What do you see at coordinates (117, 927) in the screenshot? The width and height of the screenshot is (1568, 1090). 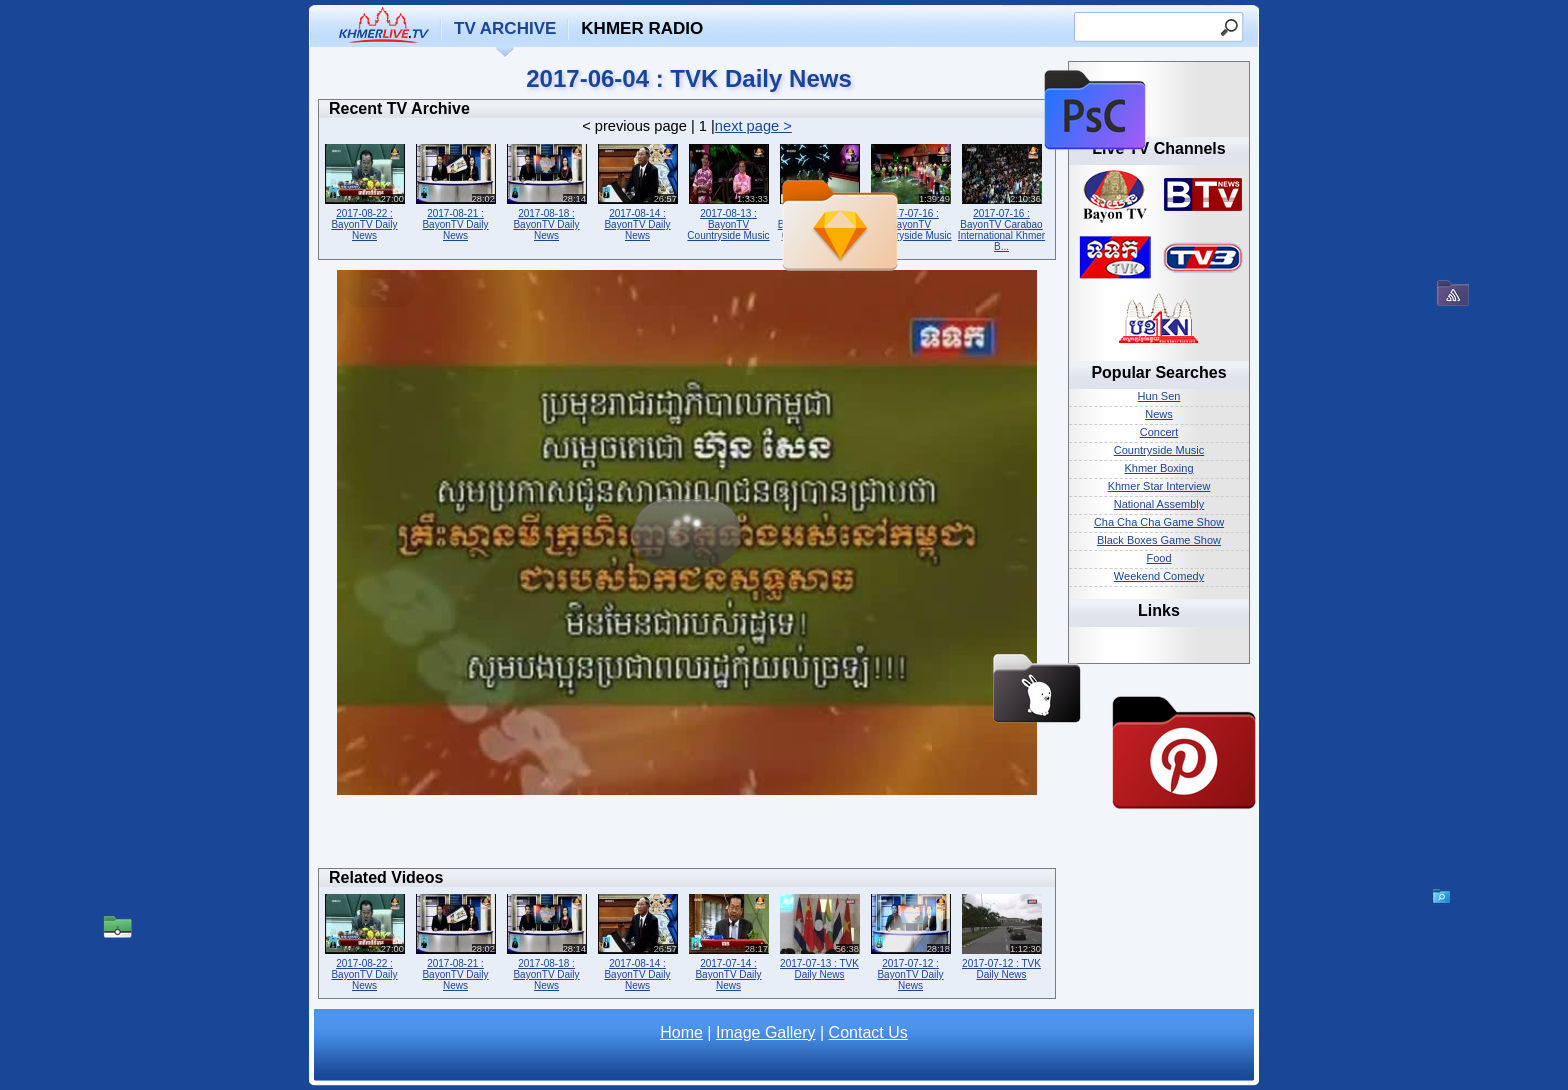 I see `folder containing Pokémon Safari Ball themed content` at bounding box center [117, 927].